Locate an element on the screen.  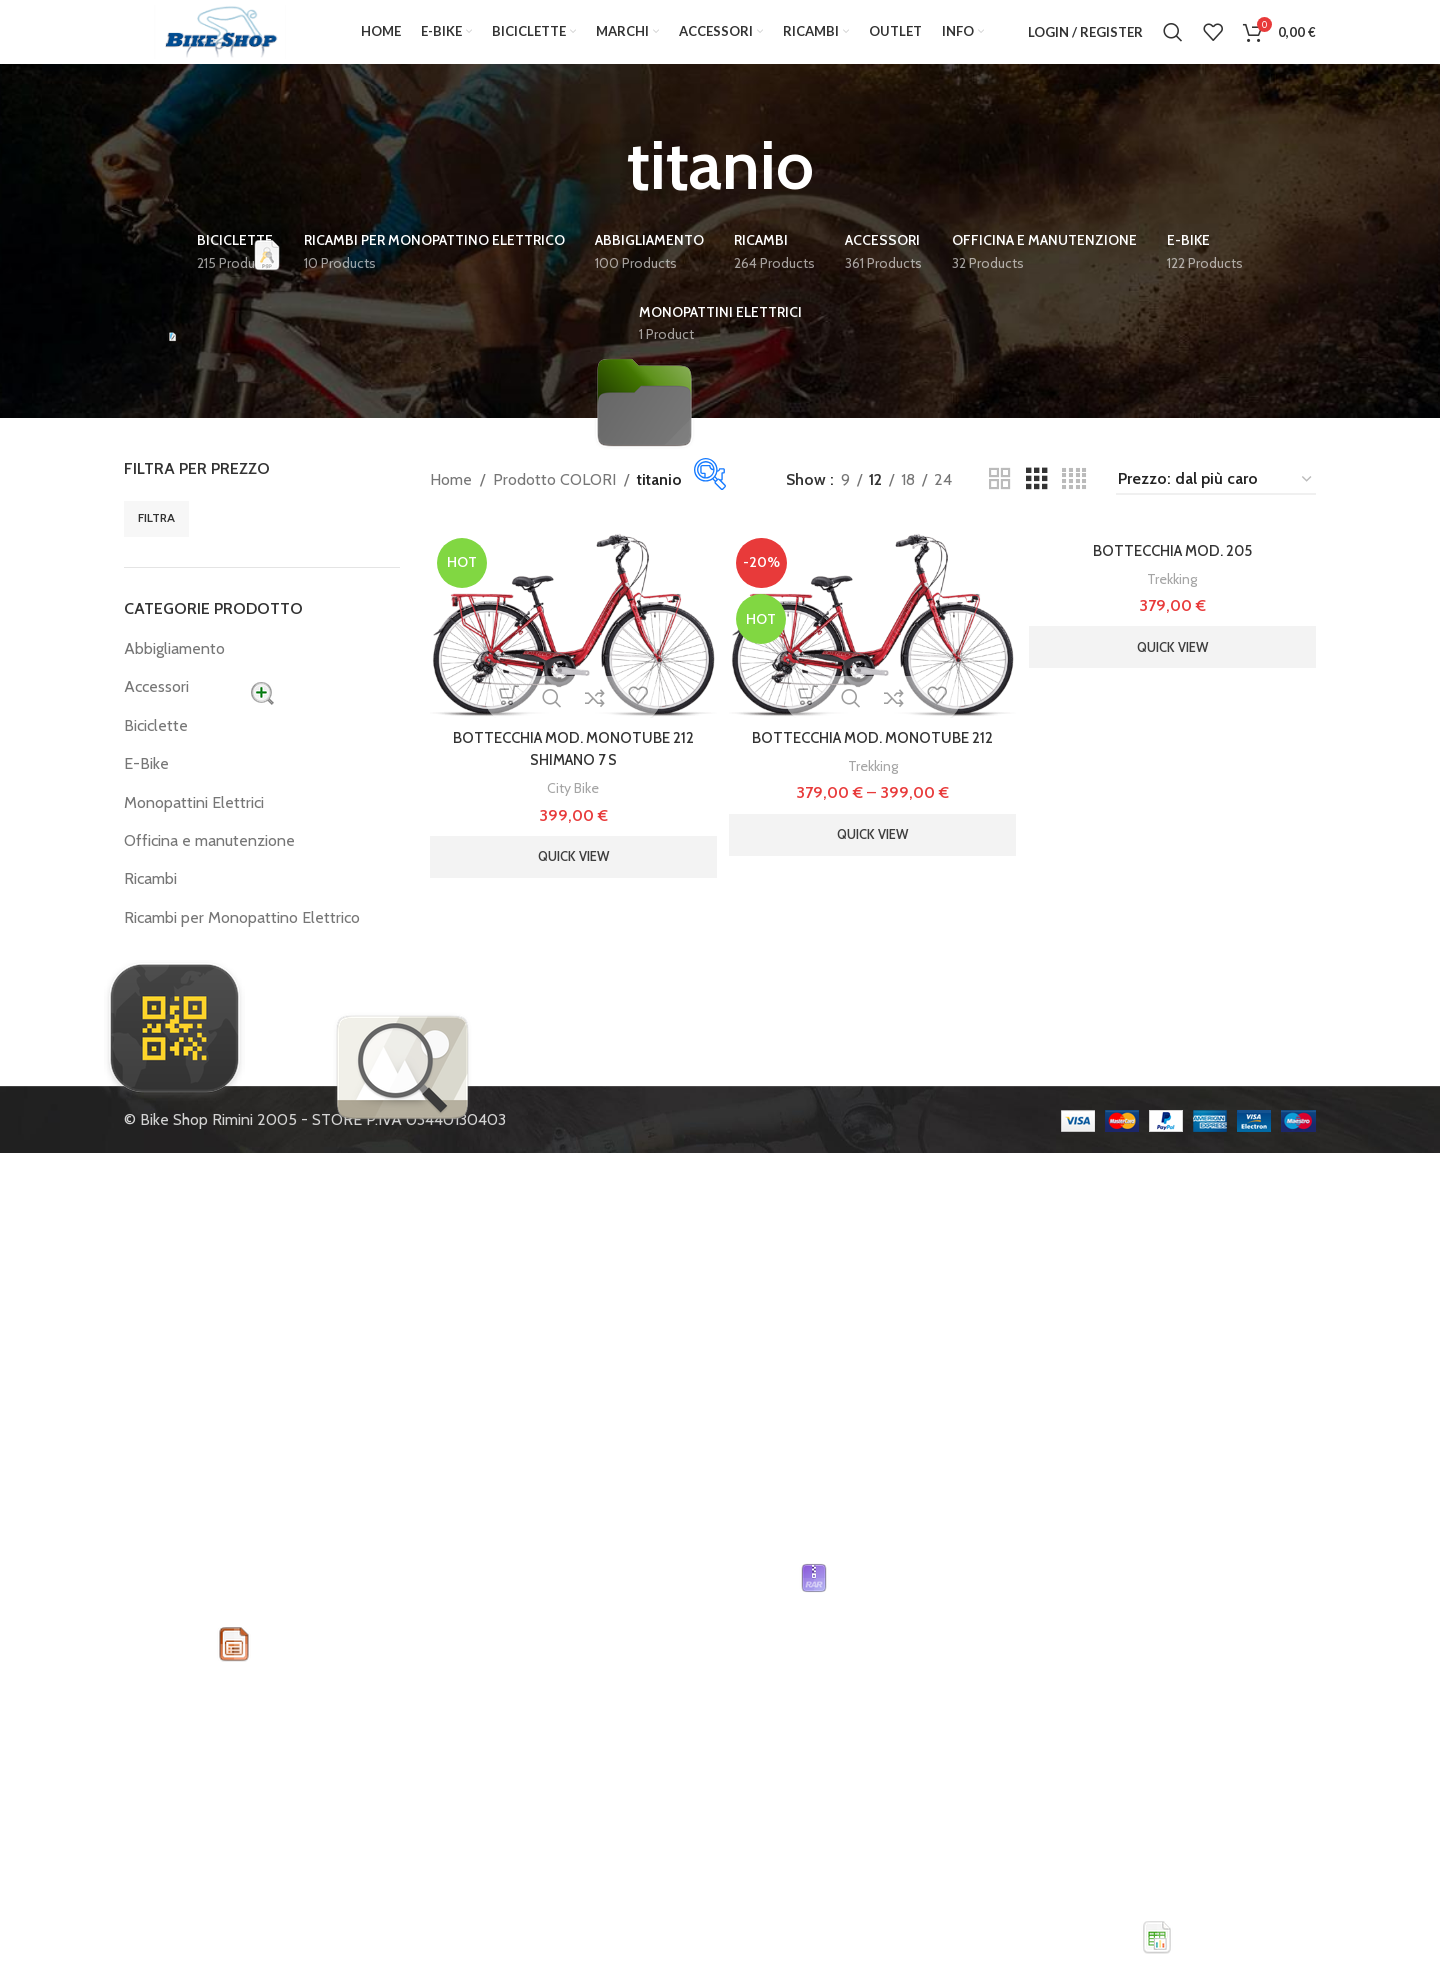
zoom to fit content in view is located at coordinates (262, 693).